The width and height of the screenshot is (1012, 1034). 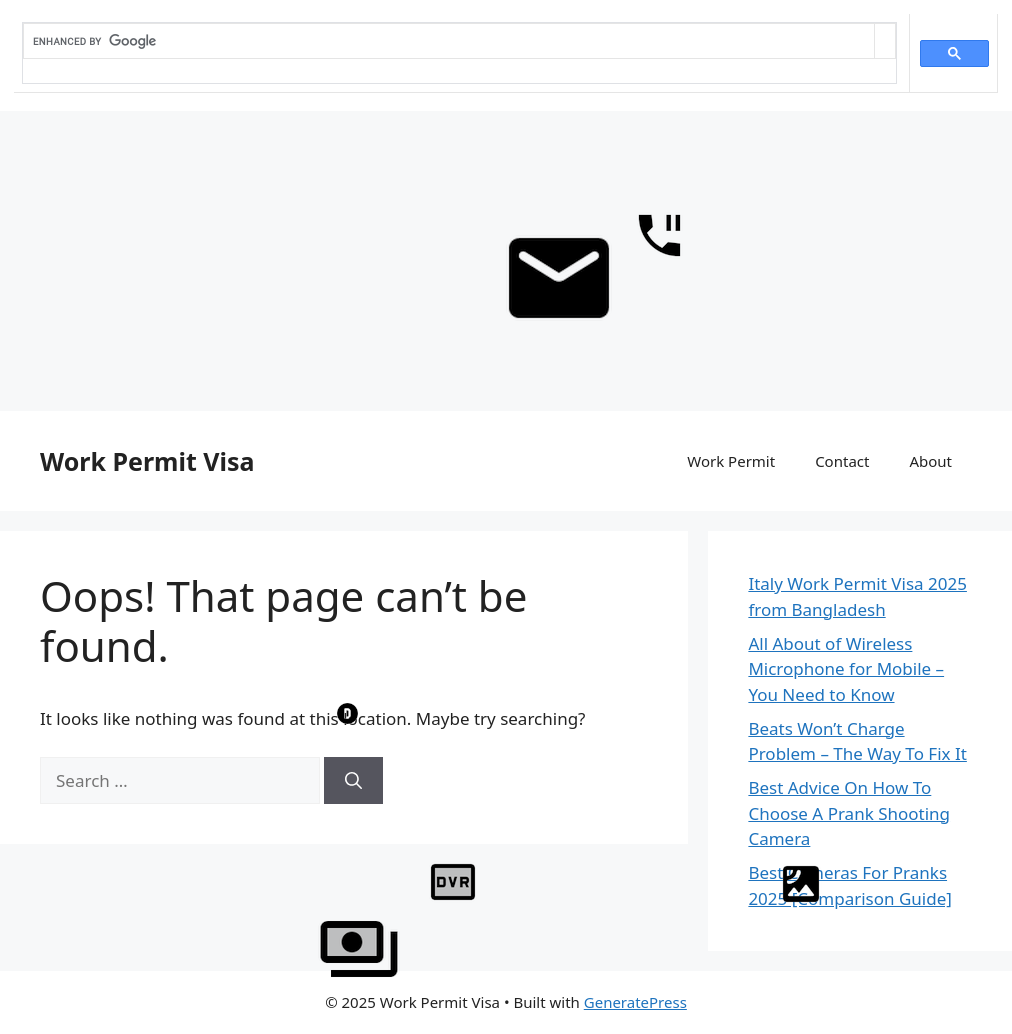 What do you see at coordinates (347, 713) in the screenshot?
I see `indicates a "D" grade or rating` at bounding box center [347, 713].